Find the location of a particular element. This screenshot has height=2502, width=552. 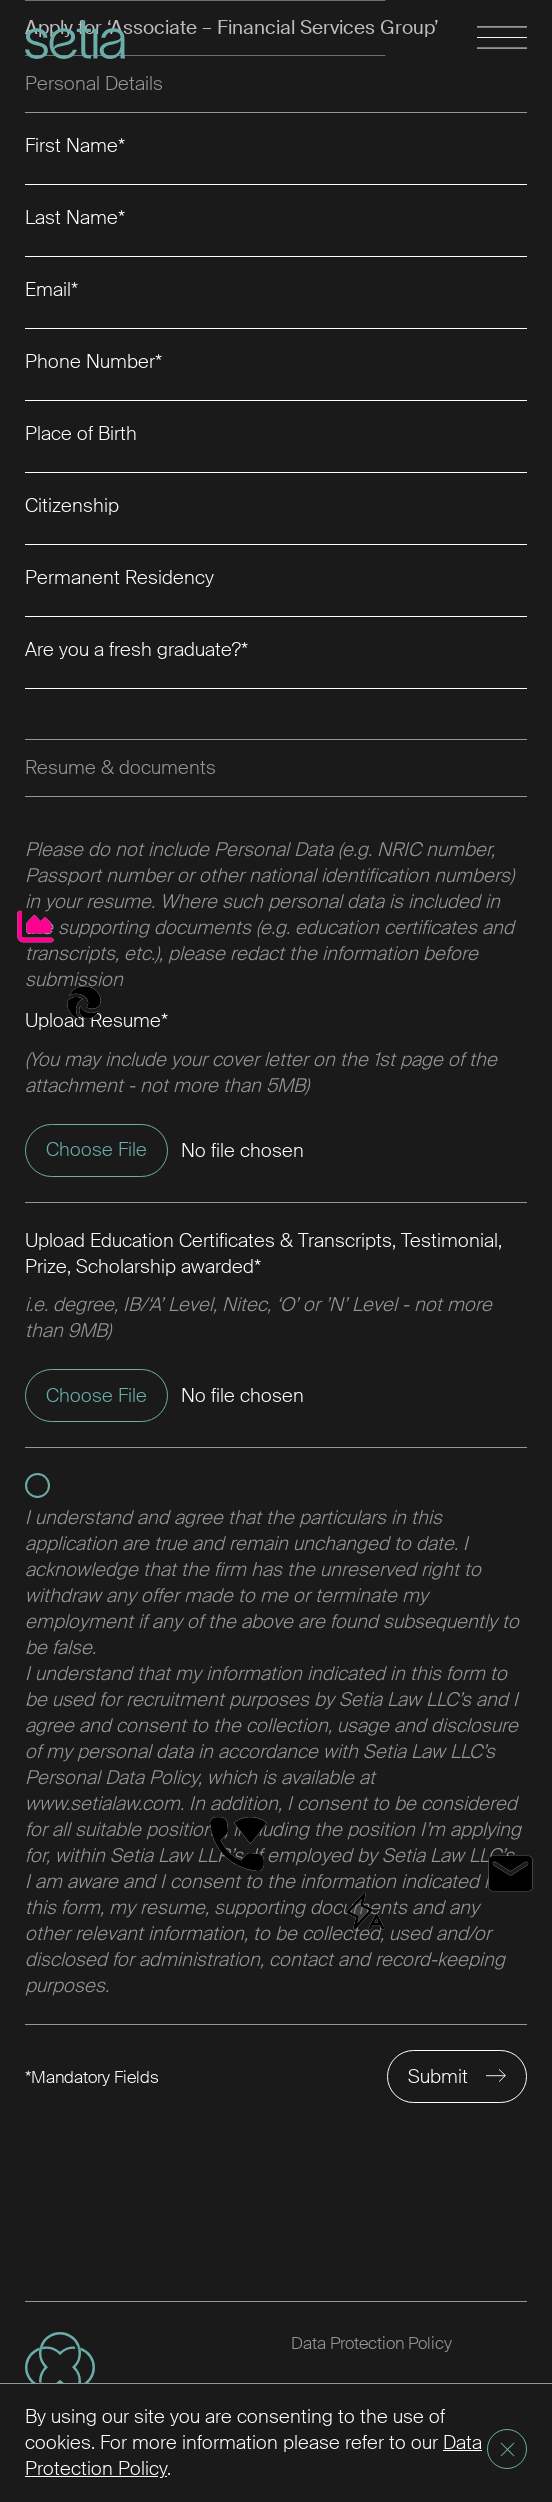

open your email inbox is located at coordinates (510, 1873).